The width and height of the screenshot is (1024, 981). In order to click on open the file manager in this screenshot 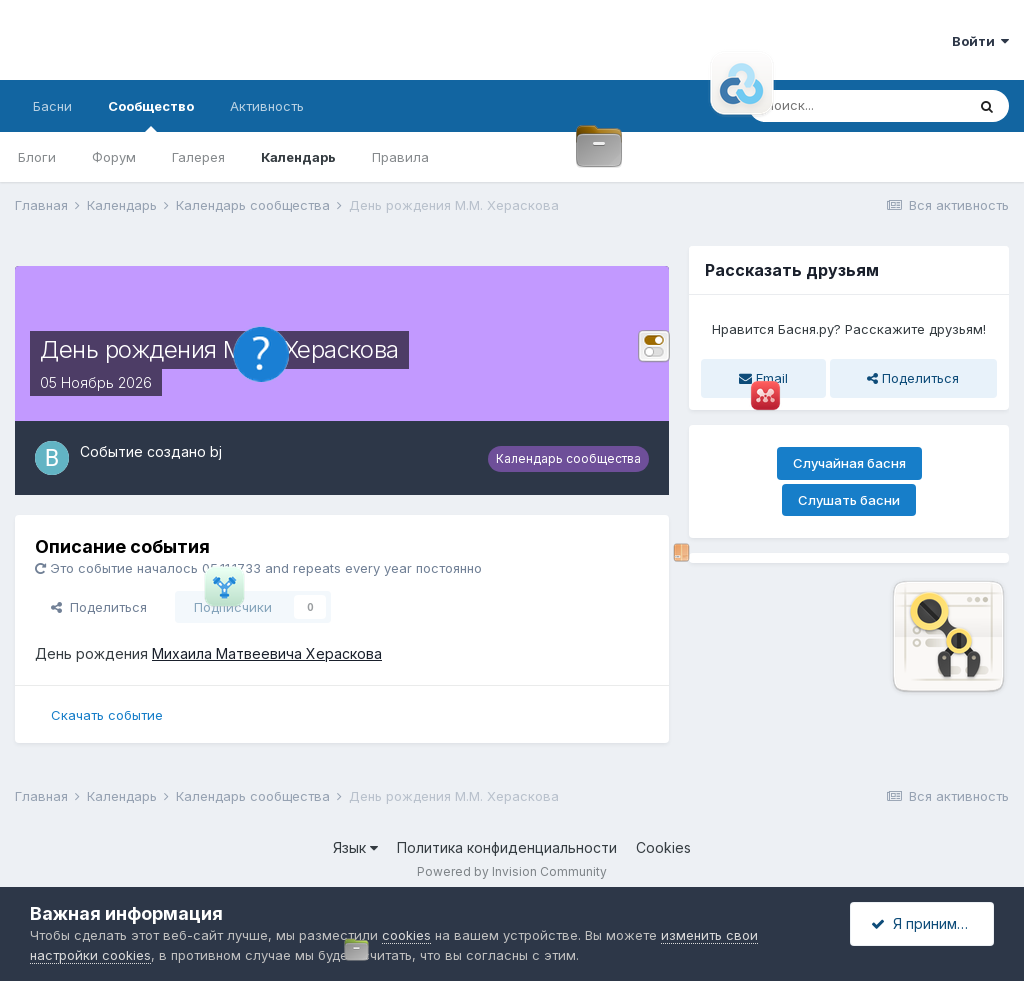, I will do `click(356, 949)`.